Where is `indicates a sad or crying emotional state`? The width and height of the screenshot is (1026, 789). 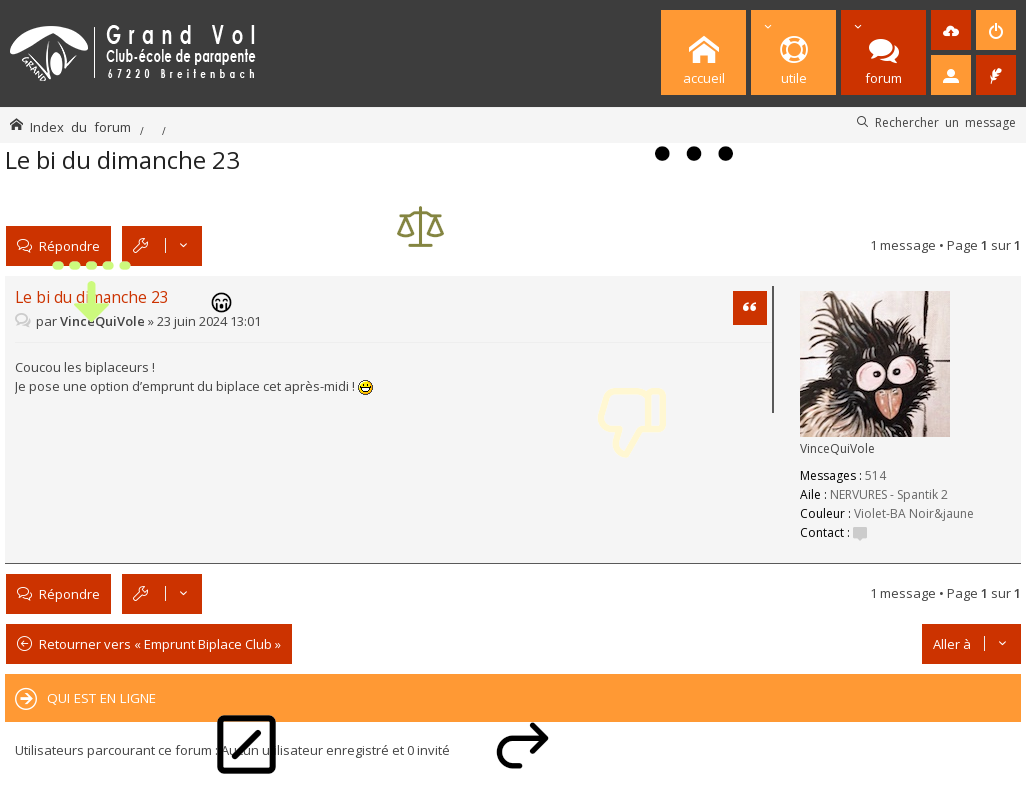
indicates a sad or crying emotional state is located at coordinates (221, 302).